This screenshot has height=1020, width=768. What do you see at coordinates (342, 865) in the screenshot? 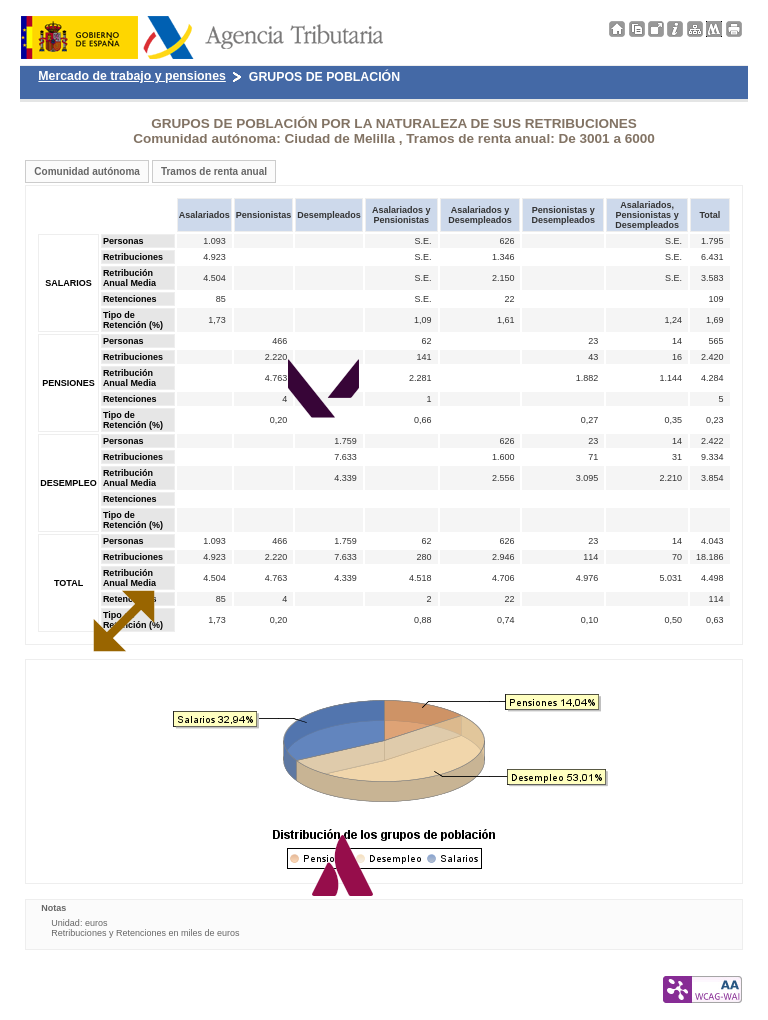
I see `atlassian company logo` at bounding box center [342, 865].